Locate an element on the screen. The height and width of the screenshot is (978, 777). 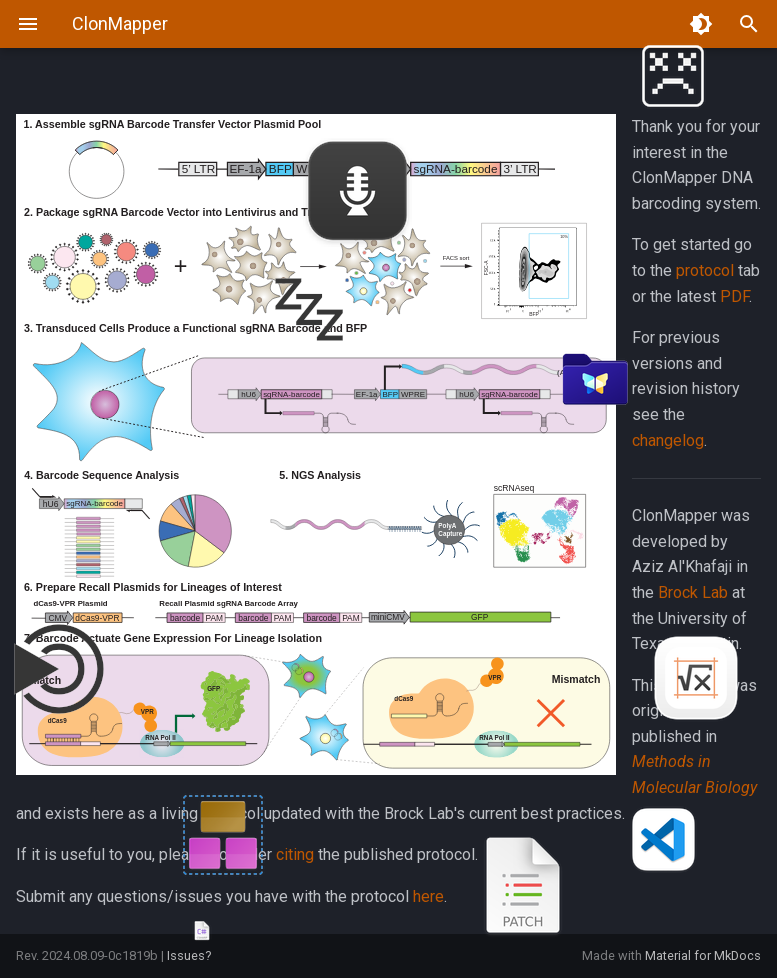
a C# source code file is located at coordinates (202, 931).